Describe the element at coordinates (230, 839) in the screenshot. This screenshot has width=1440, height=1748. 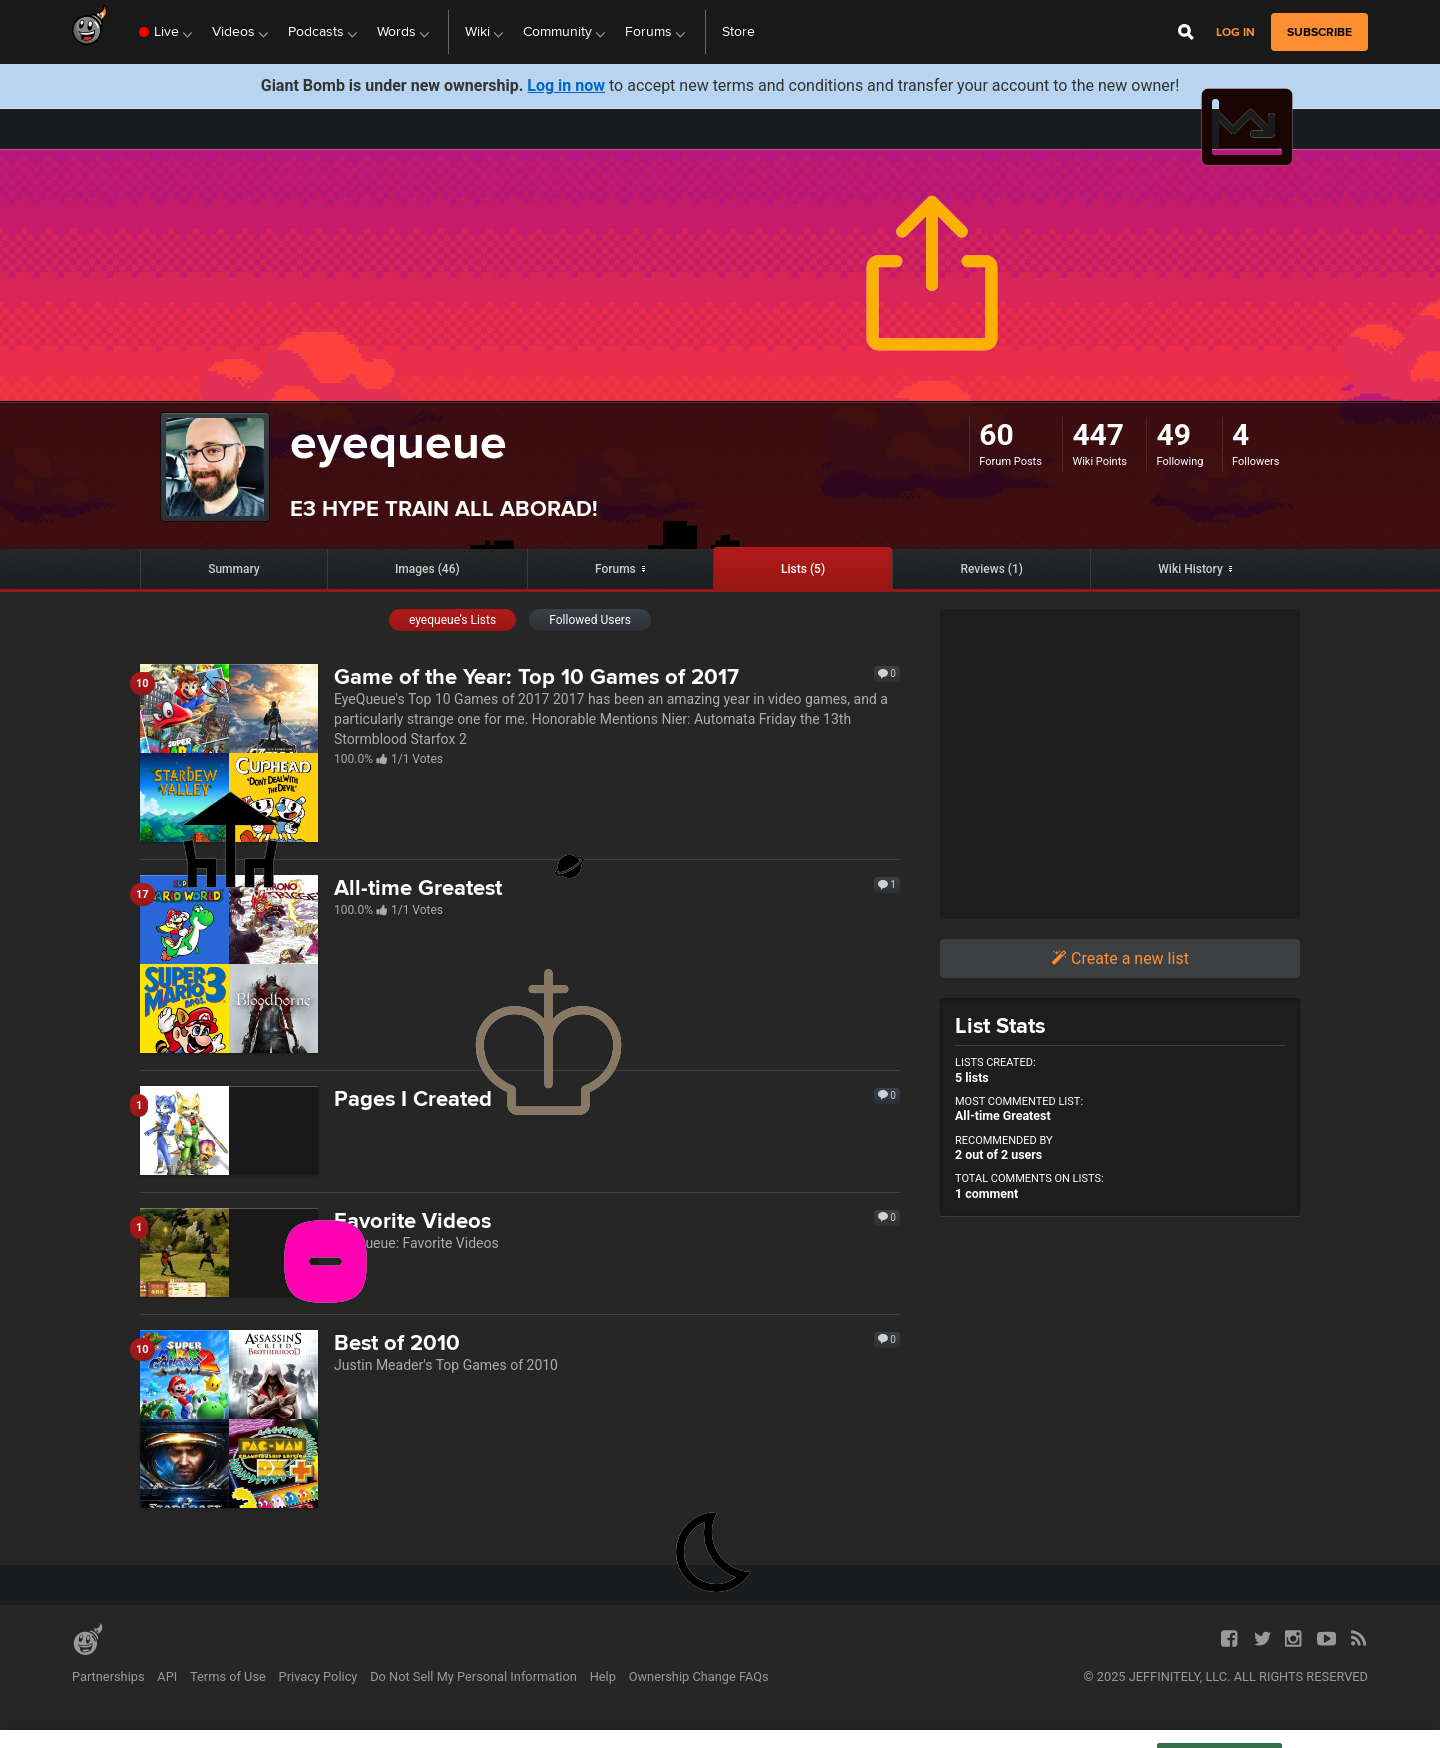
I see `access outdoor deck or patio settings` at that location.